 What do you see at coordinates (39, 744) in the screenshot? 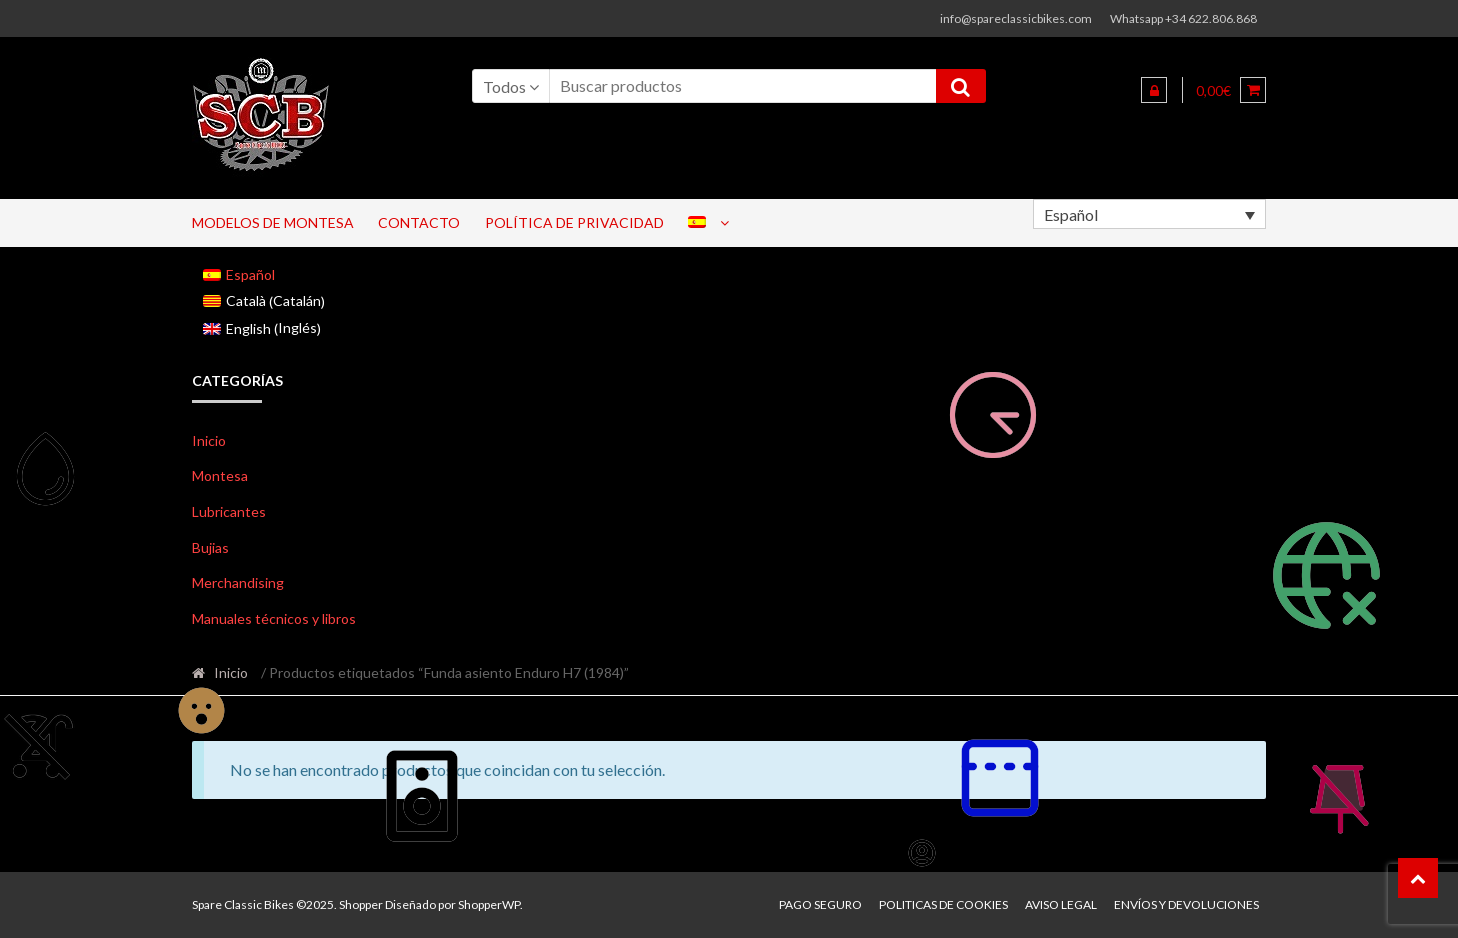
I see `indicates strollers are not permitted in this area` at bounding box center [39, 744].